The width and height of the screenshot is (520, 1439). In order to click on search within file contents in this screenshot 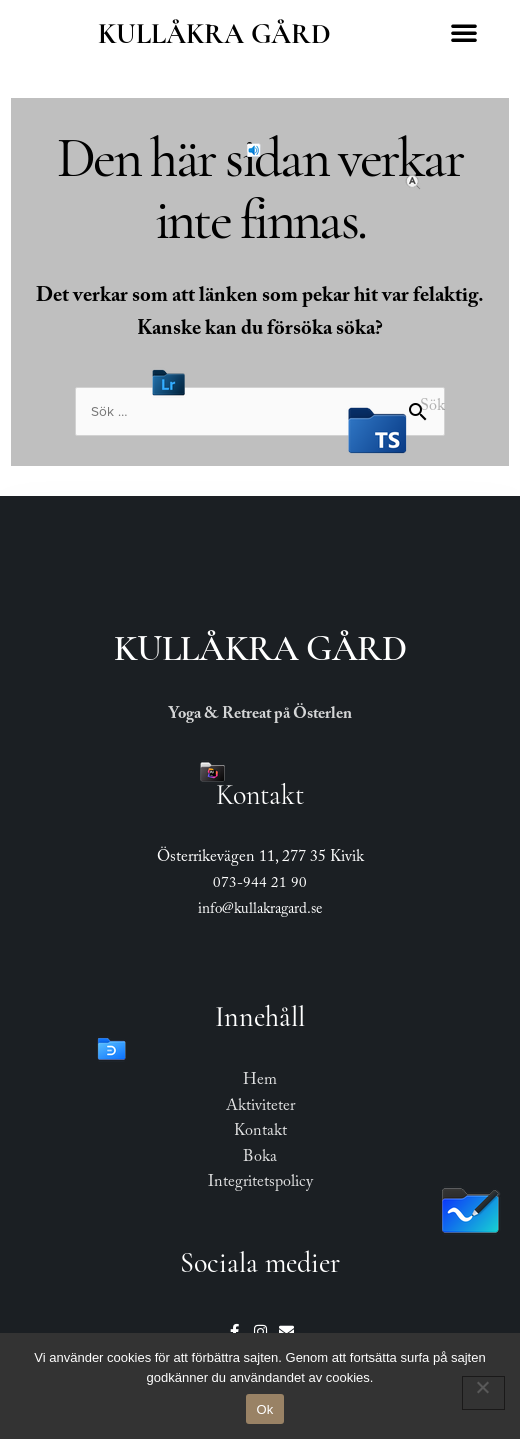, I will do `click(413, 182)`.